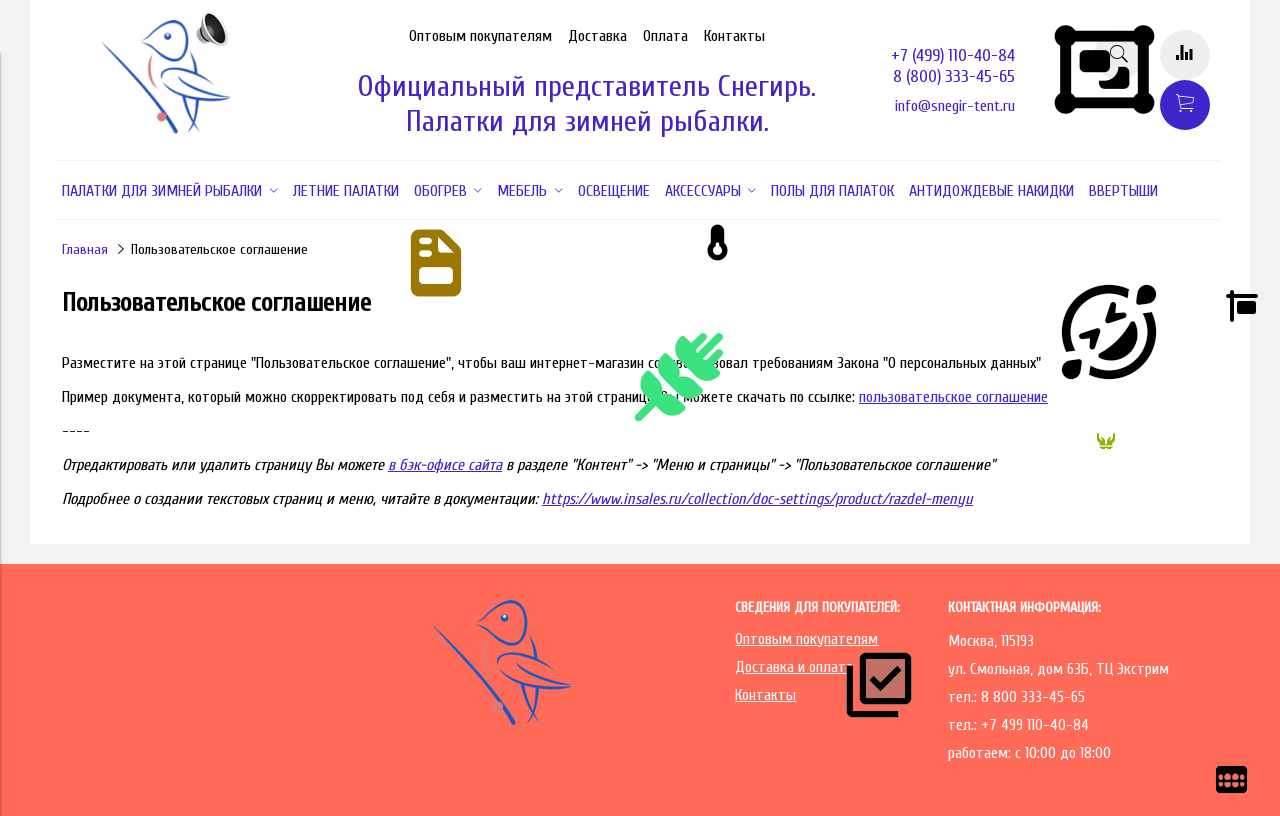 This screenshot has width=1280, height=816. I want to click on item successfully added to library, so click(879, 685).